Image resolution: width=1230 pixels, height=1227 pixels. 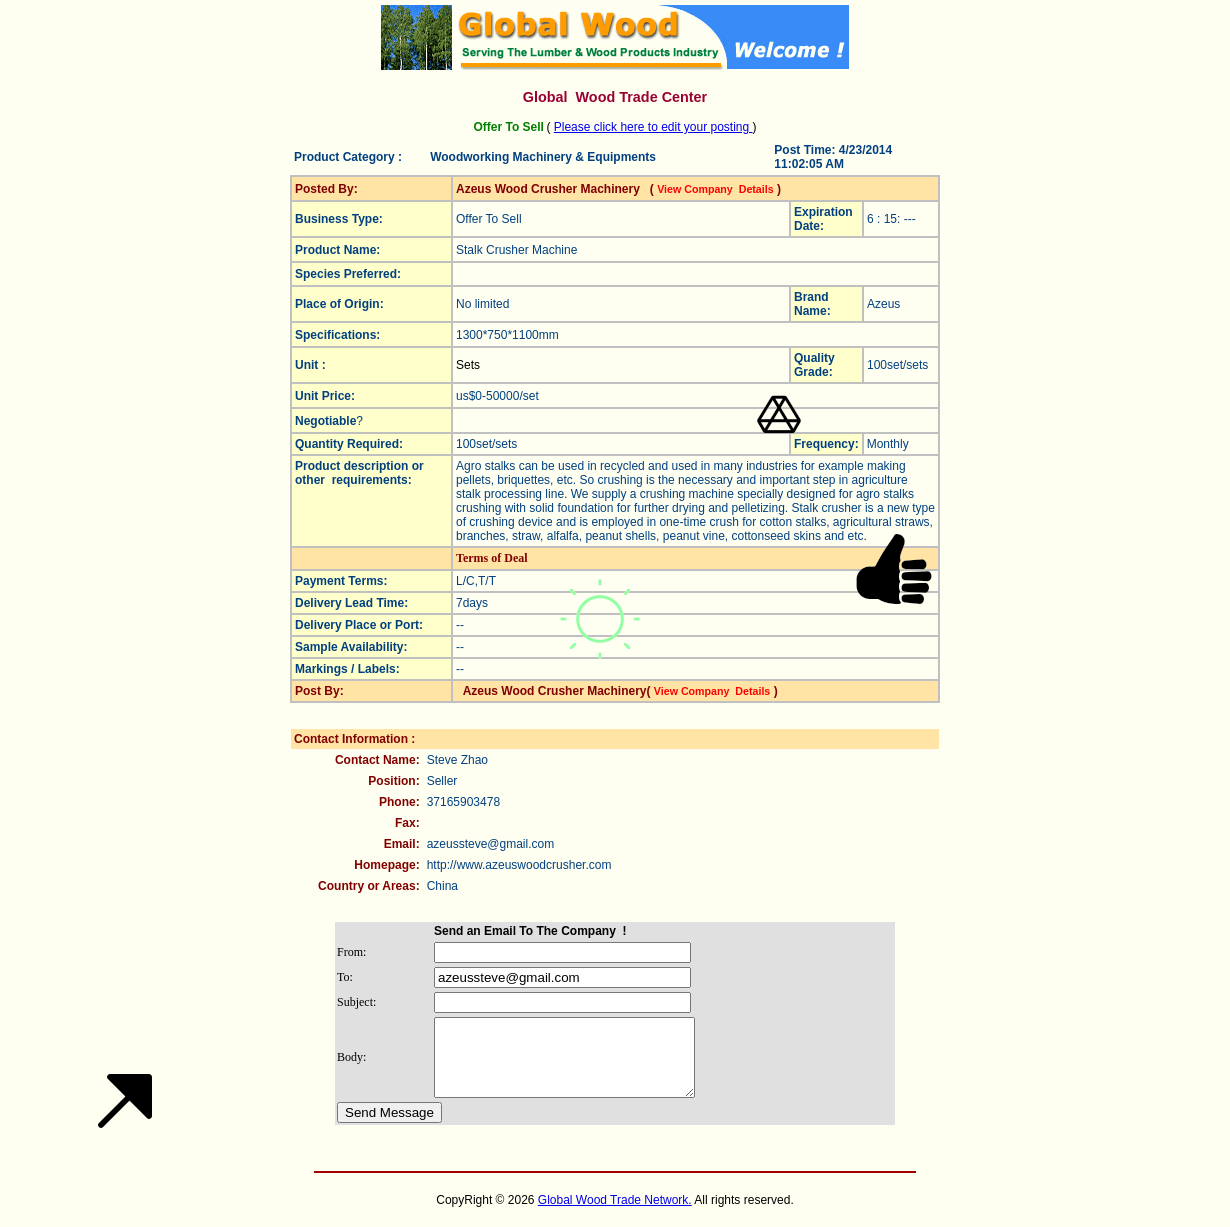 I want to click on open link in a new tab or window, so click(x=125, y=1101).